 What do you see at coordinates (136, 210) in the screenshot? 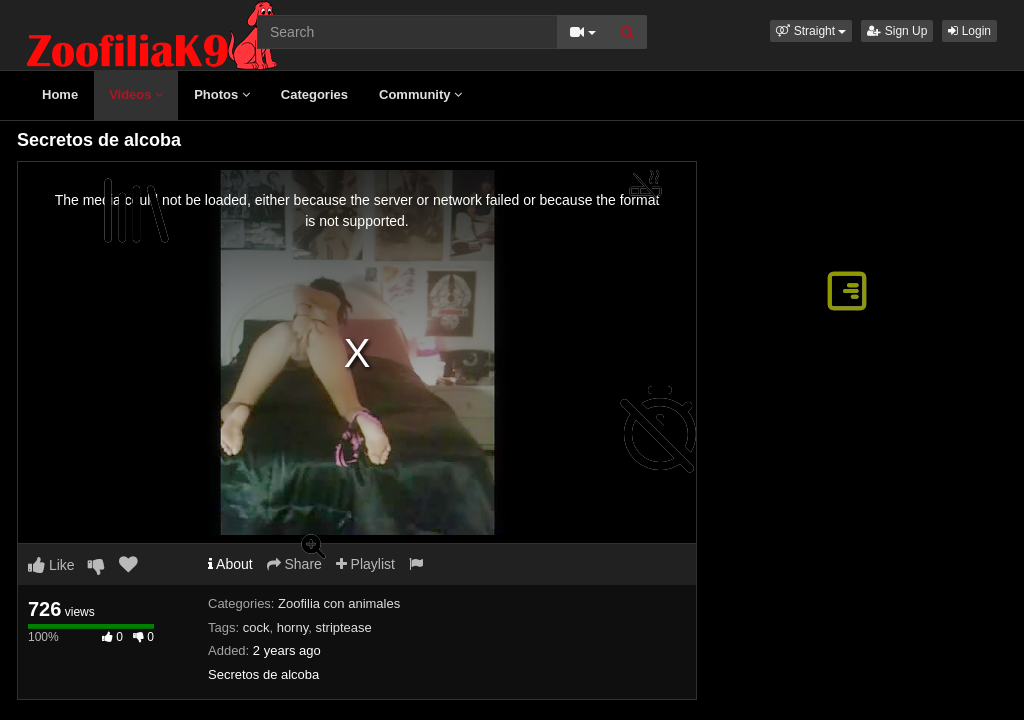
I see `access your saved content library` at bounding box center [136, 210].